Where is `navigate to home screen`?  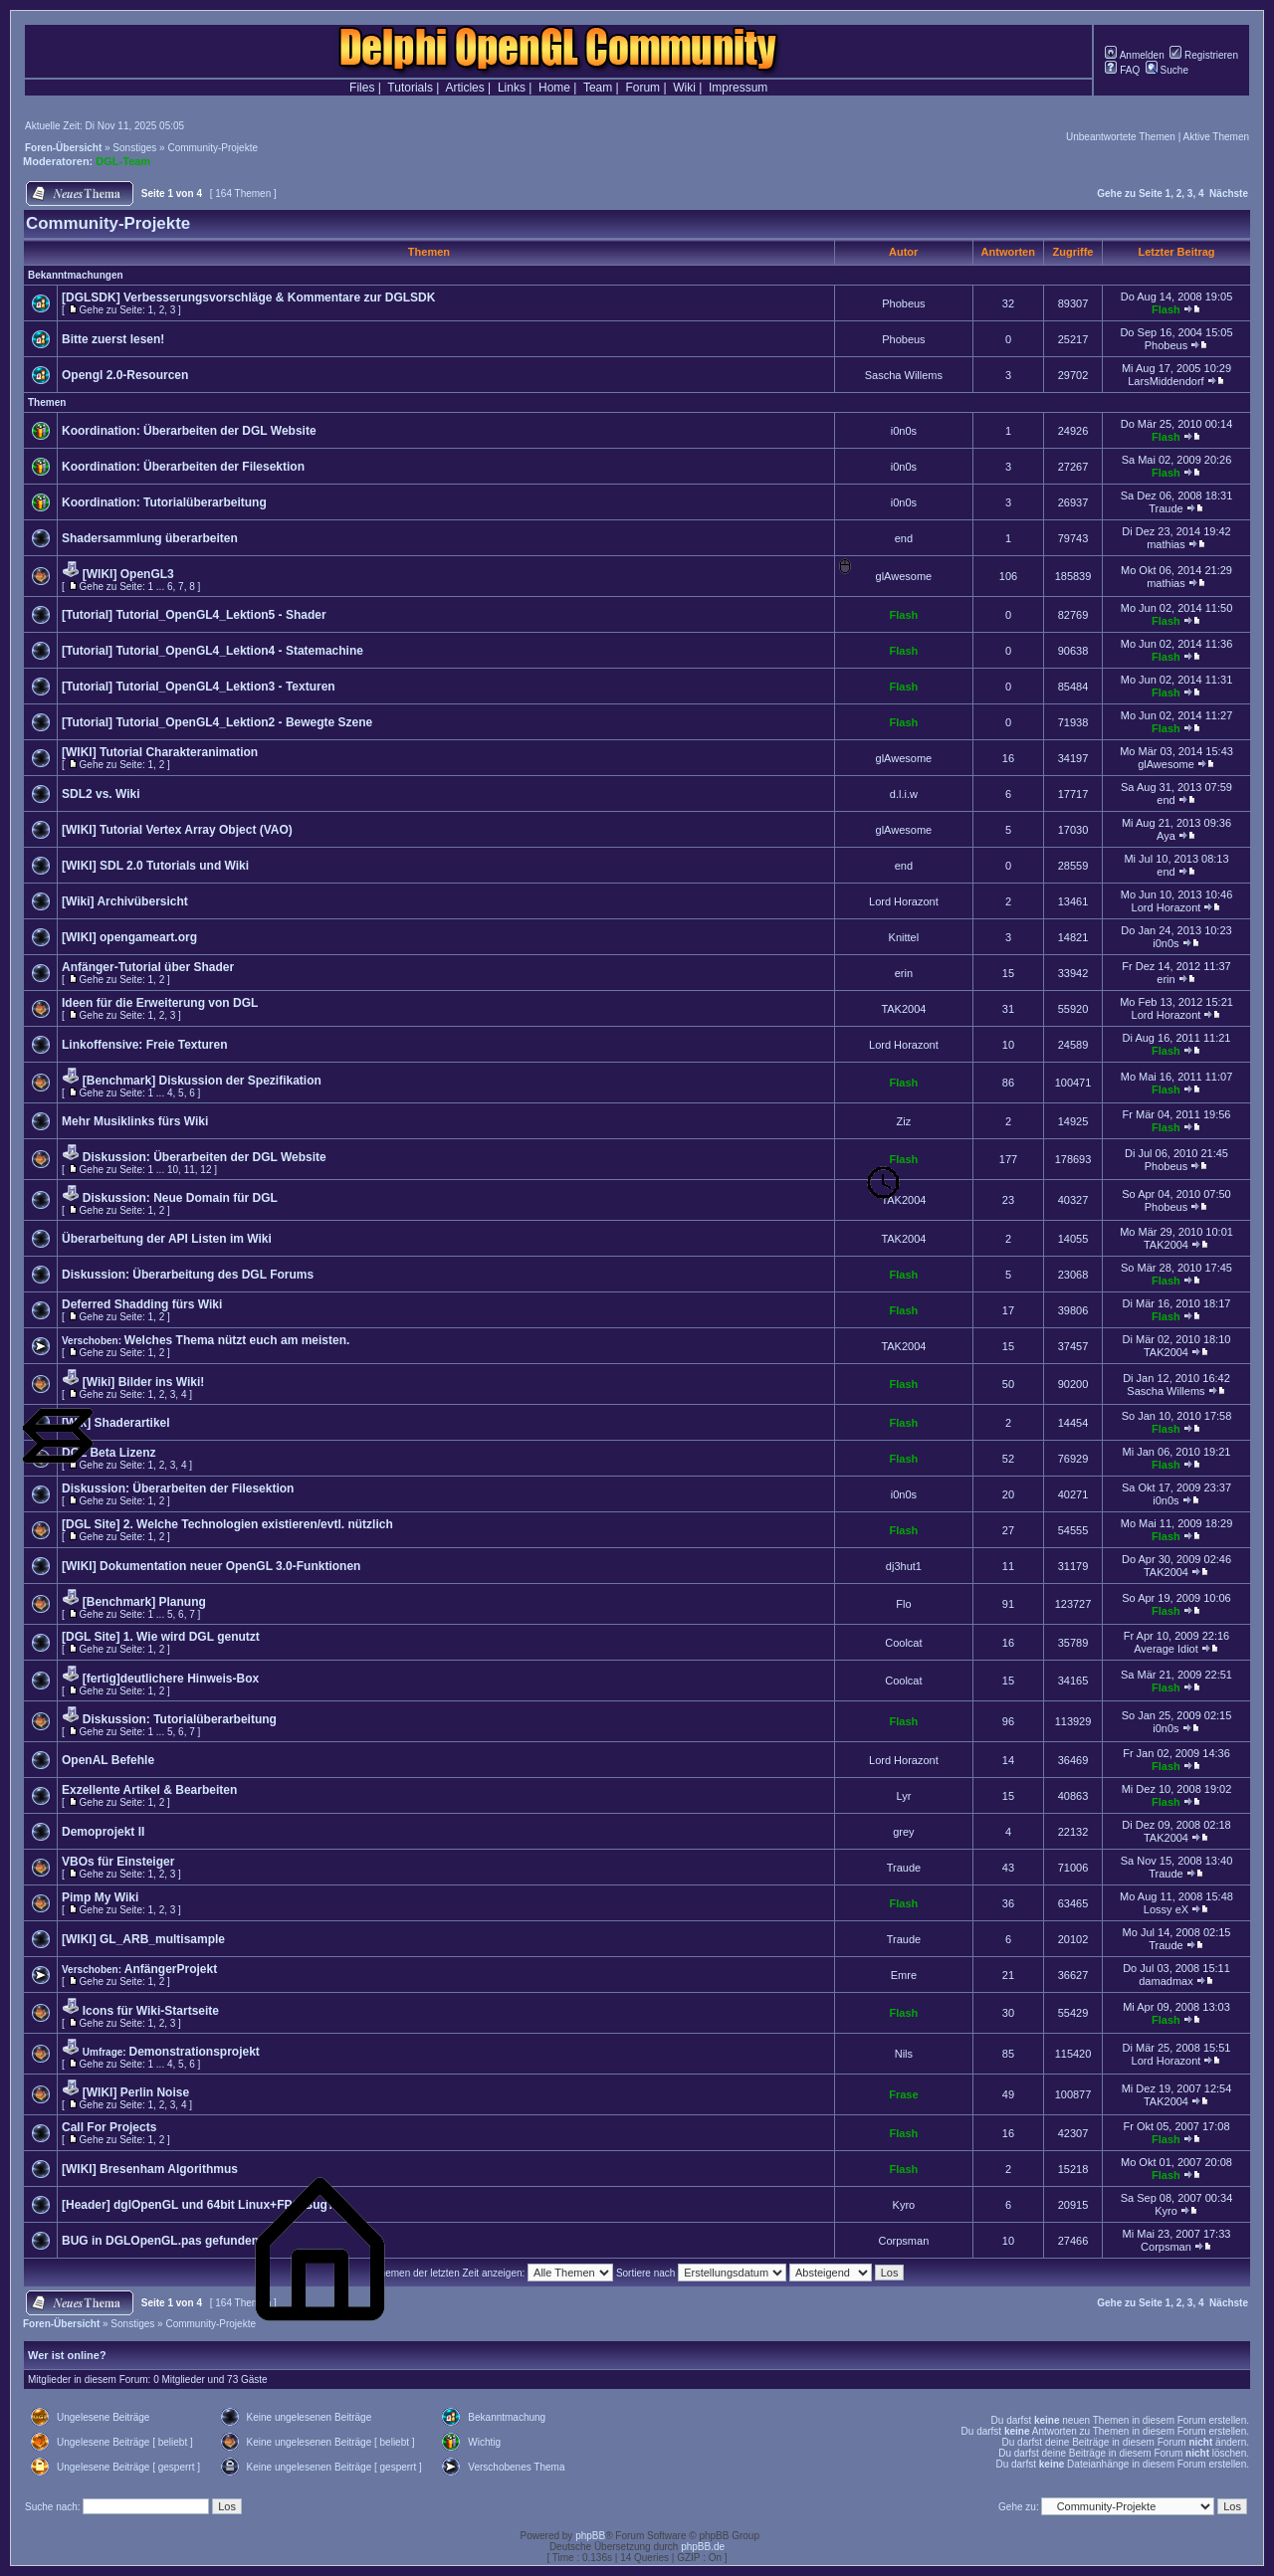 navigate to home screen is located at coordinates (319, 2249).